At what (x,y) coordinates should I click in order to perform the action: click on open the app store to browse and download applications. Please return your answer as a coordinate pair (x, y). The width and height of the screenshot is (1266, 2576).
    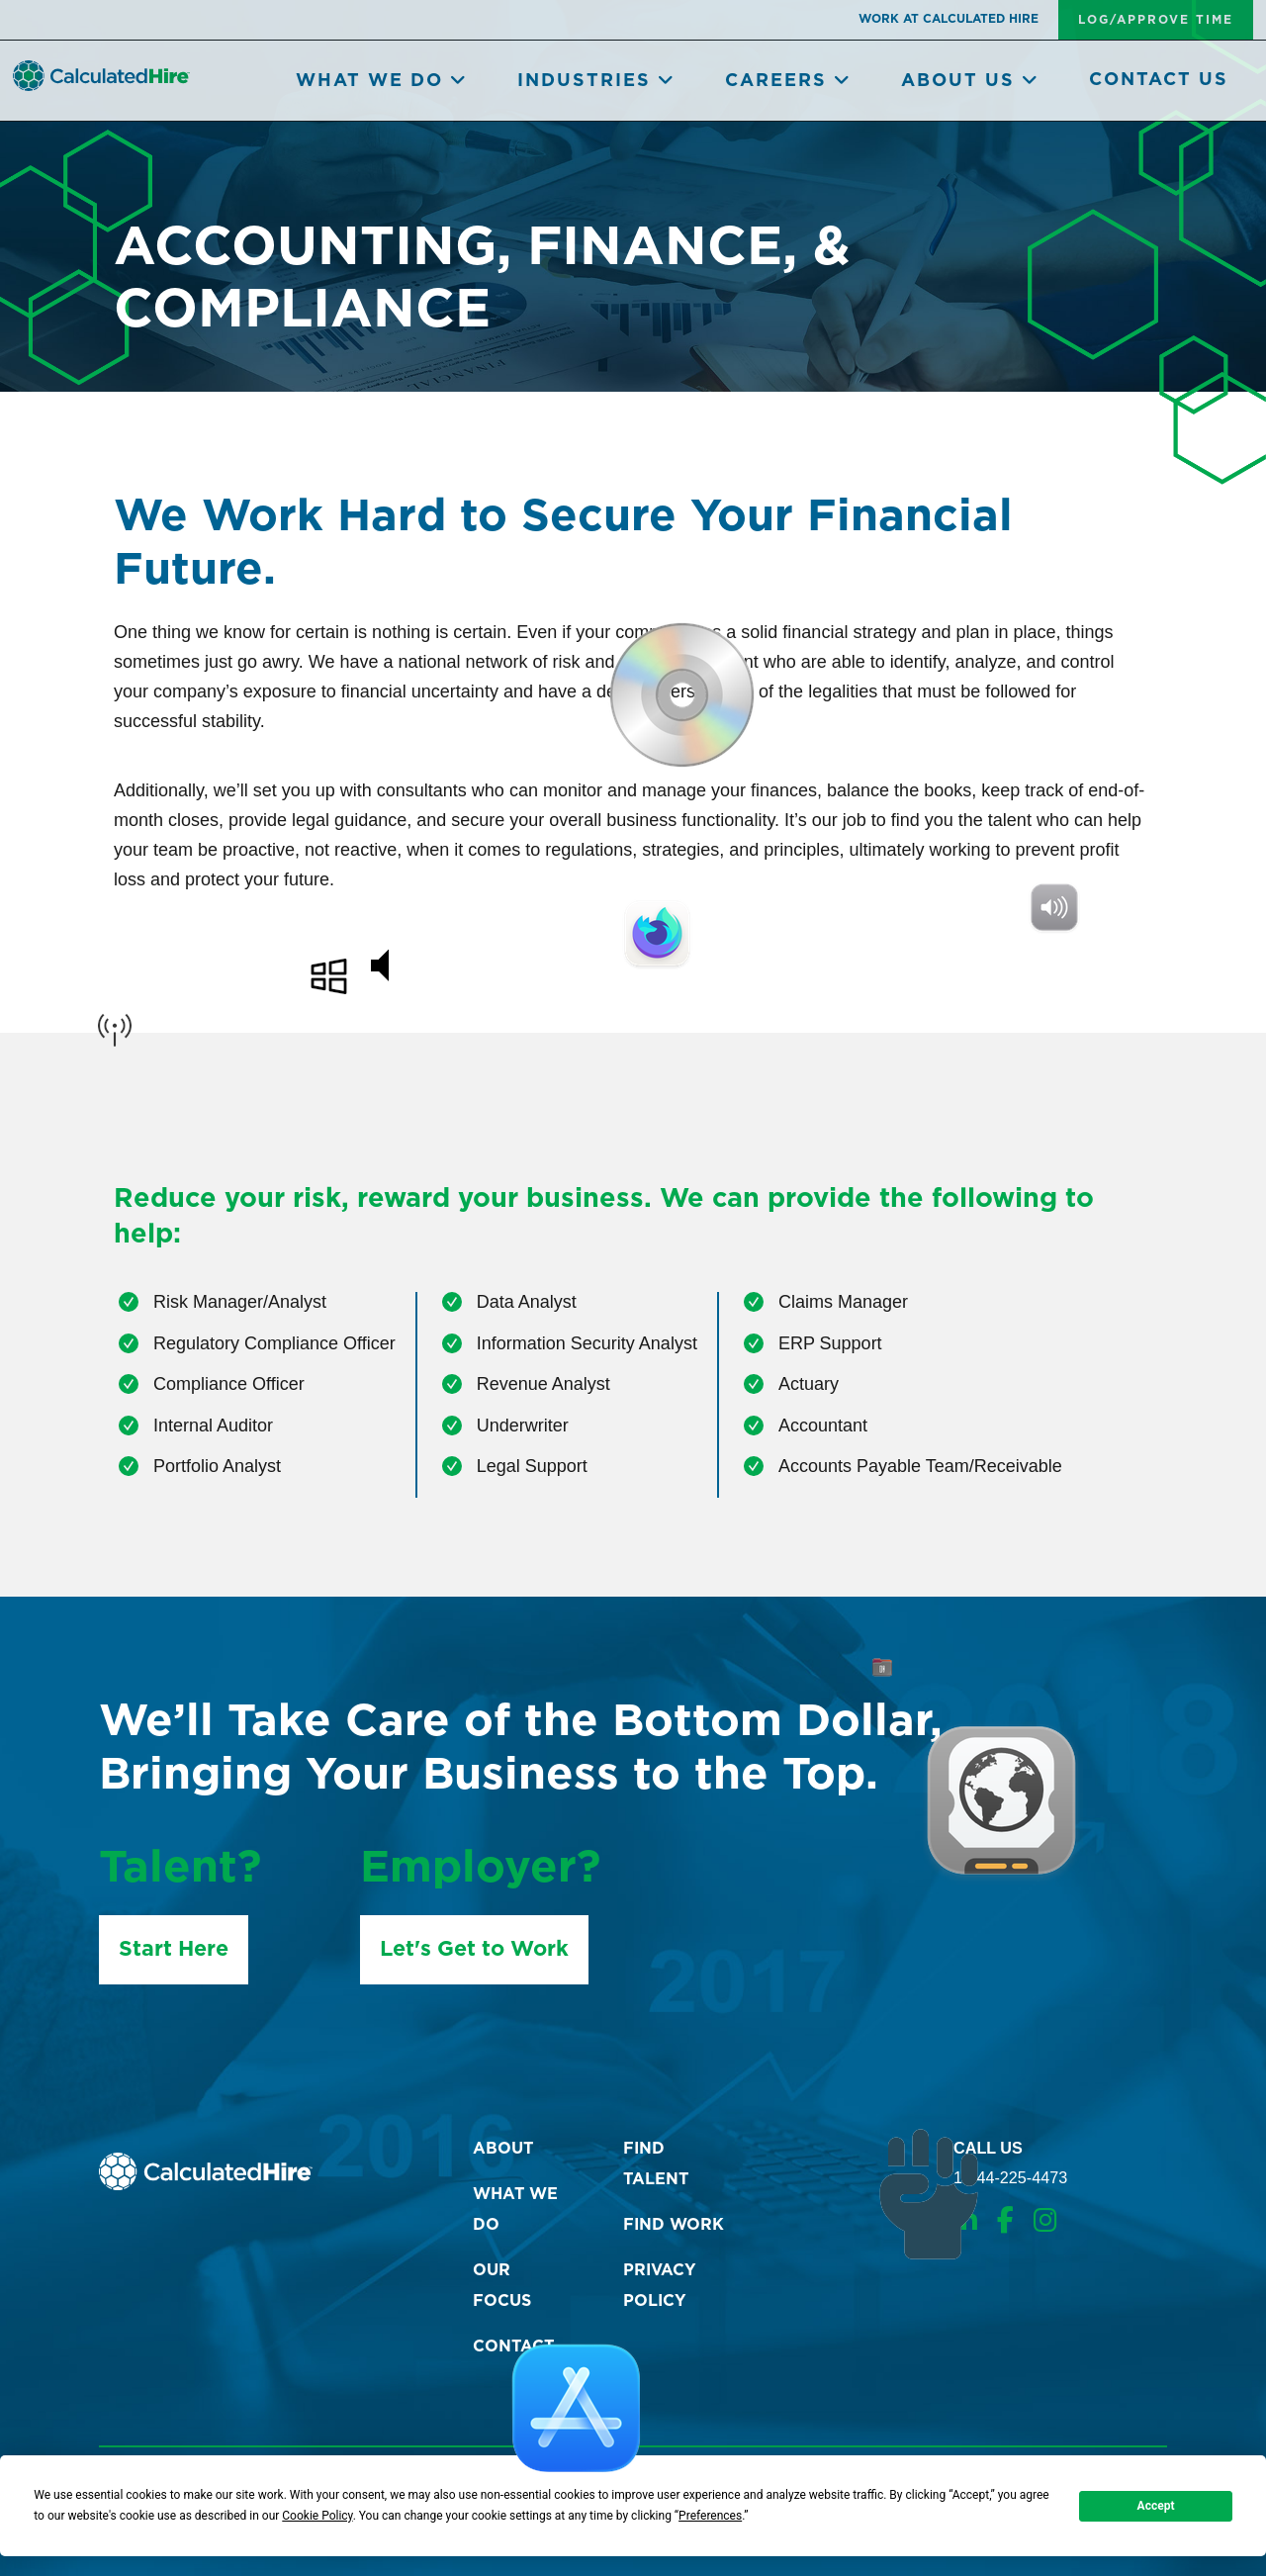
    Looking at the image, I should click on (576, 2408).